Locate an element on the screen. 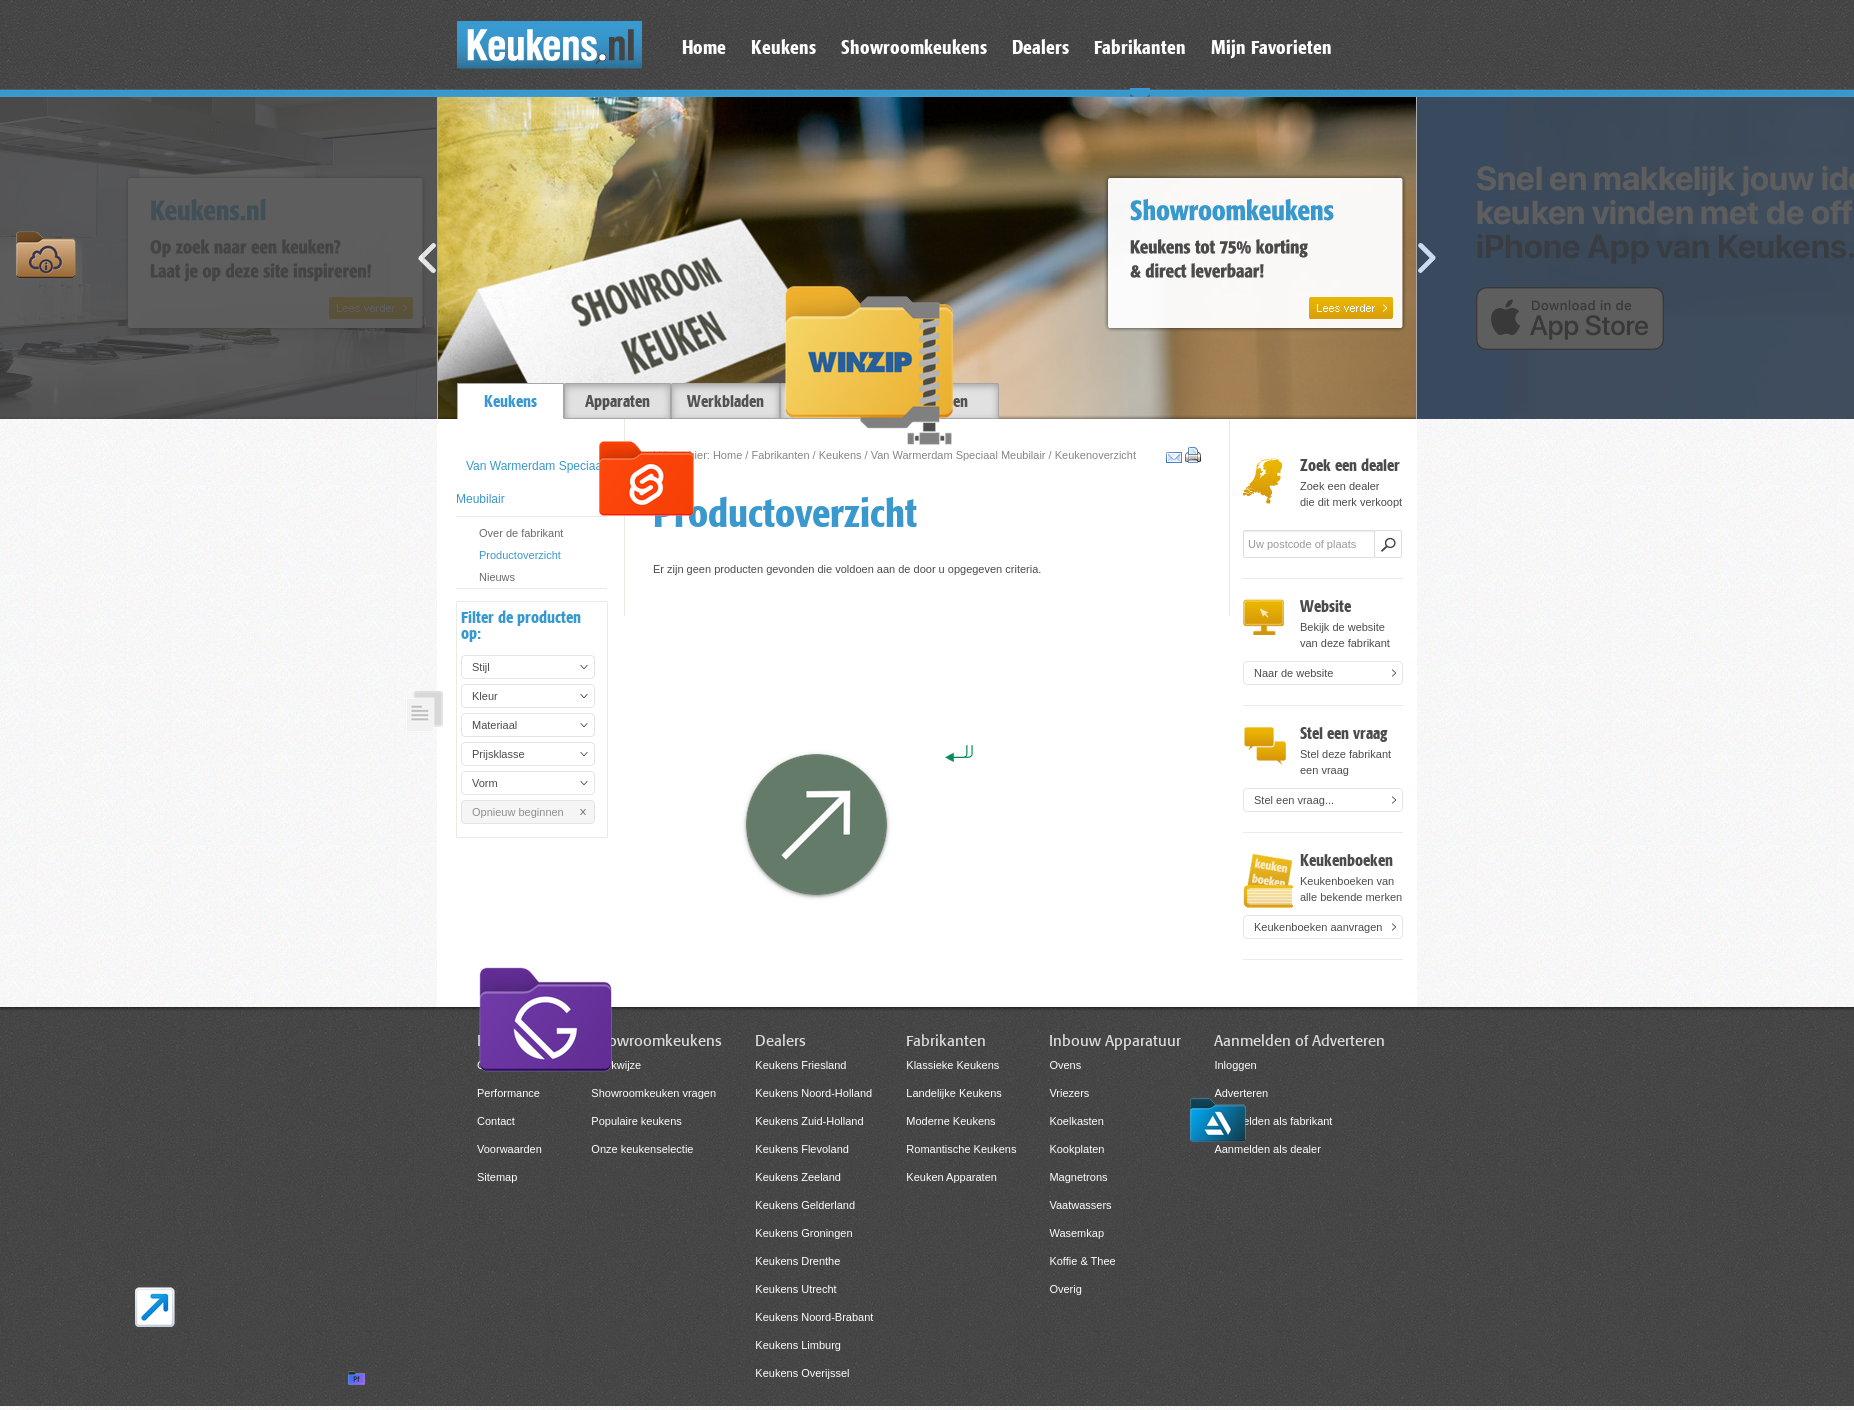 The height and width of the screenshot is (1410, 1854). open svelte project folder is located at coordinates (646, 481).